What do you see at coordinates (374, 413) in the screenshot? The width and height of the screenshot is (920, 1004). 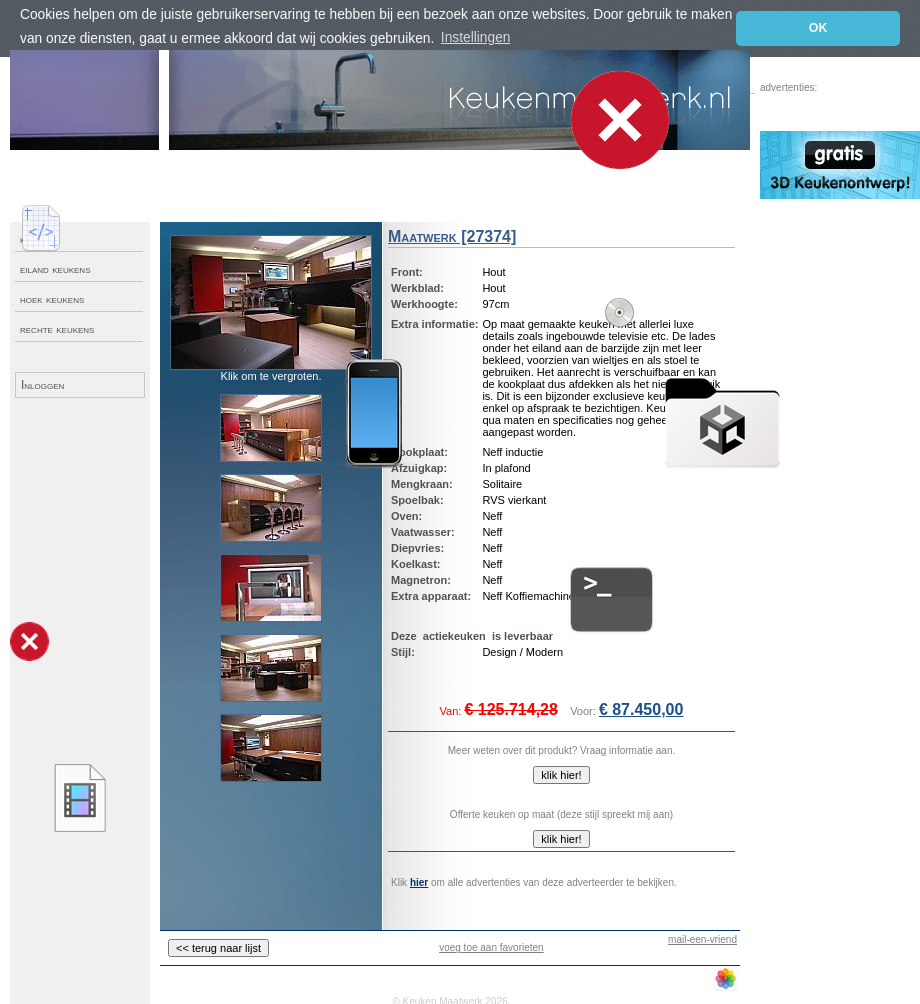 I see `indicates a connected iPhone device` at bounding box center [374, 413].